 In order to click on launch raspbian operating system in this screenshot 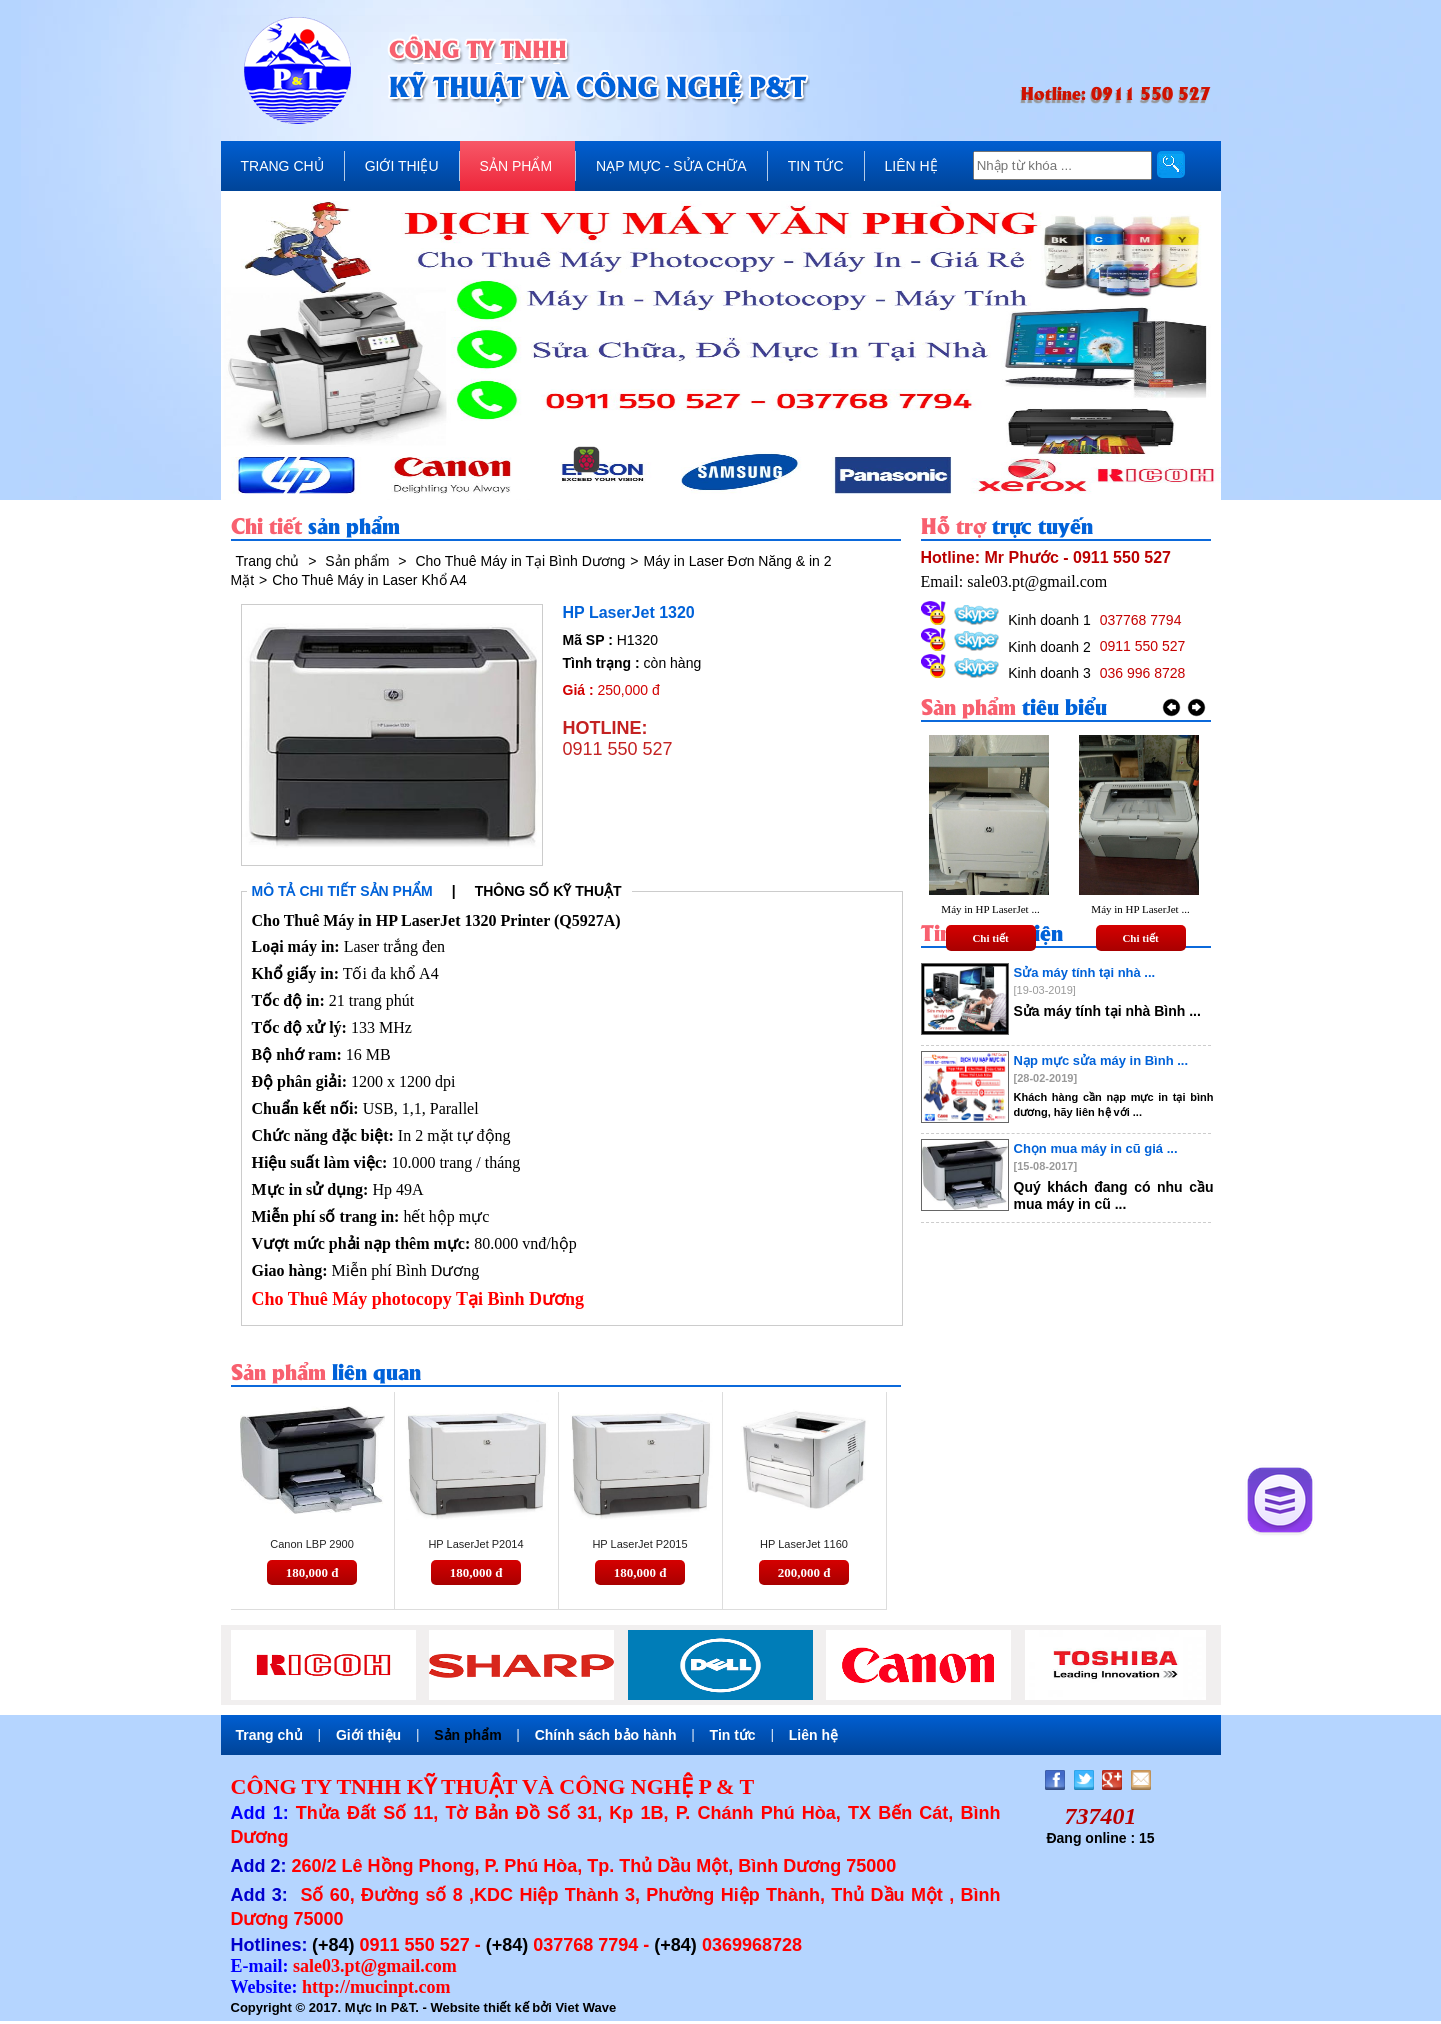, I will do `click(586, 459)`.